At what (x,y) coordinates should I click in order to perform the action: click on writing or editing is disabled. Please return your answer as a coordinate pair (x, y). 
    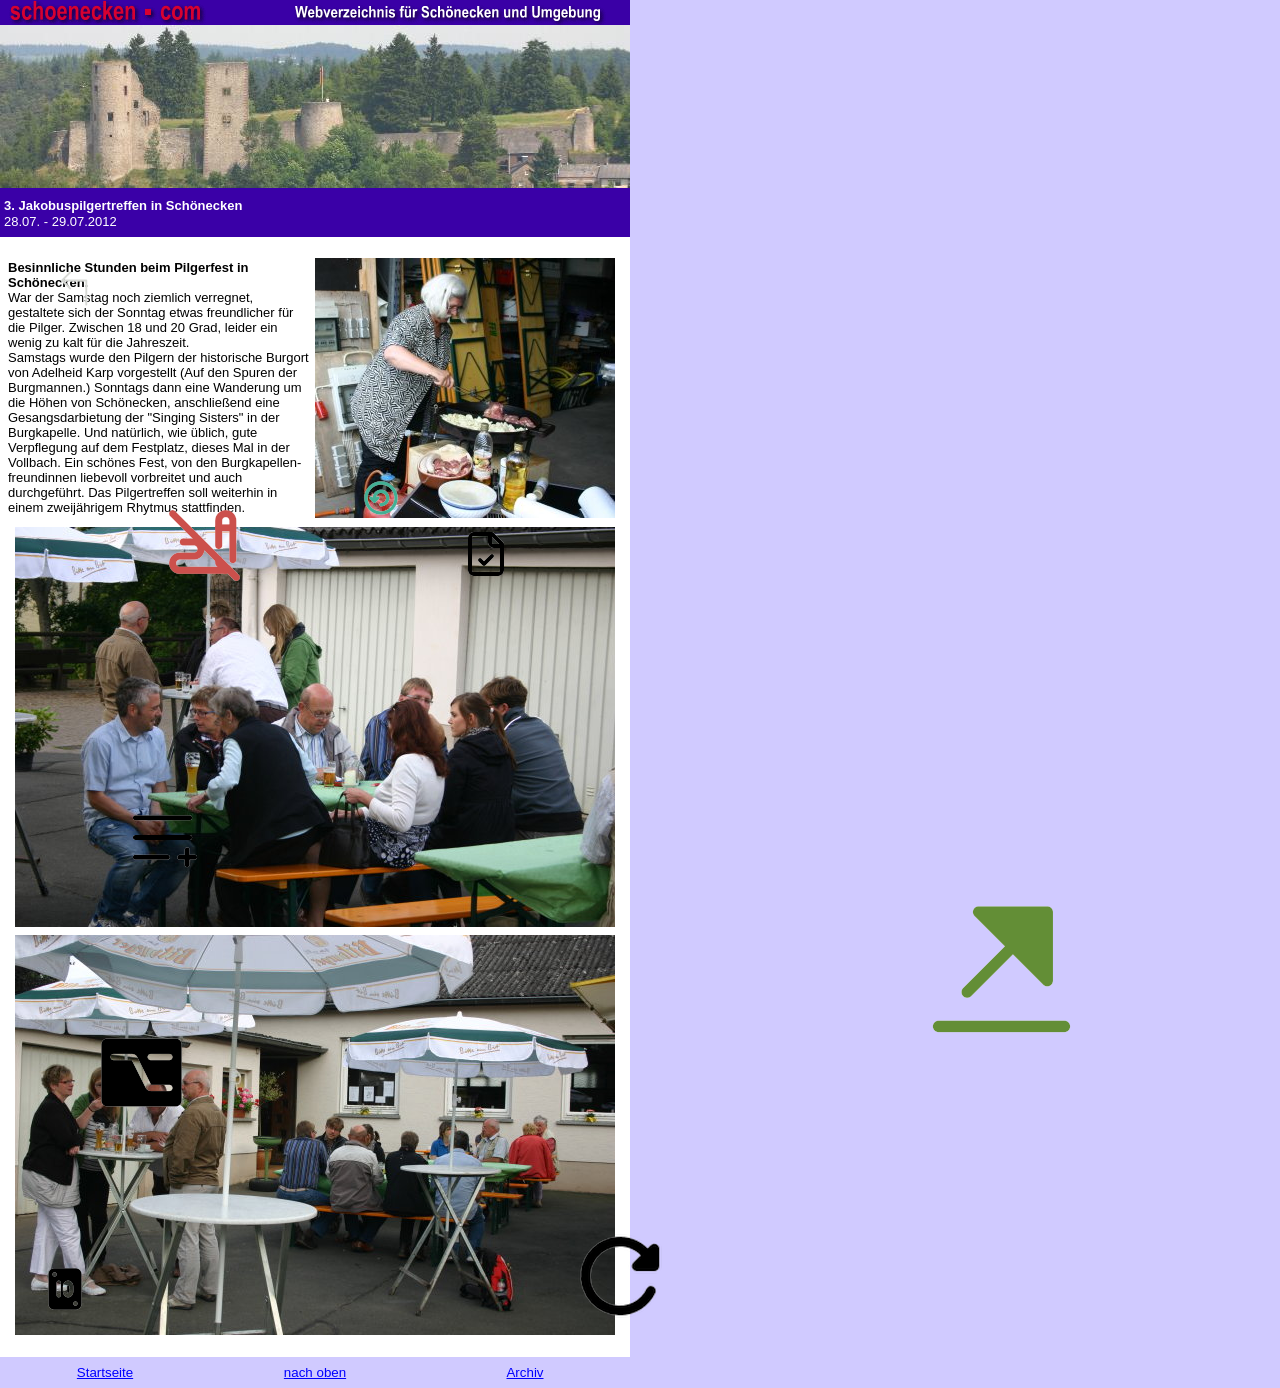
    Looking at the image, I should click on (204, 545).